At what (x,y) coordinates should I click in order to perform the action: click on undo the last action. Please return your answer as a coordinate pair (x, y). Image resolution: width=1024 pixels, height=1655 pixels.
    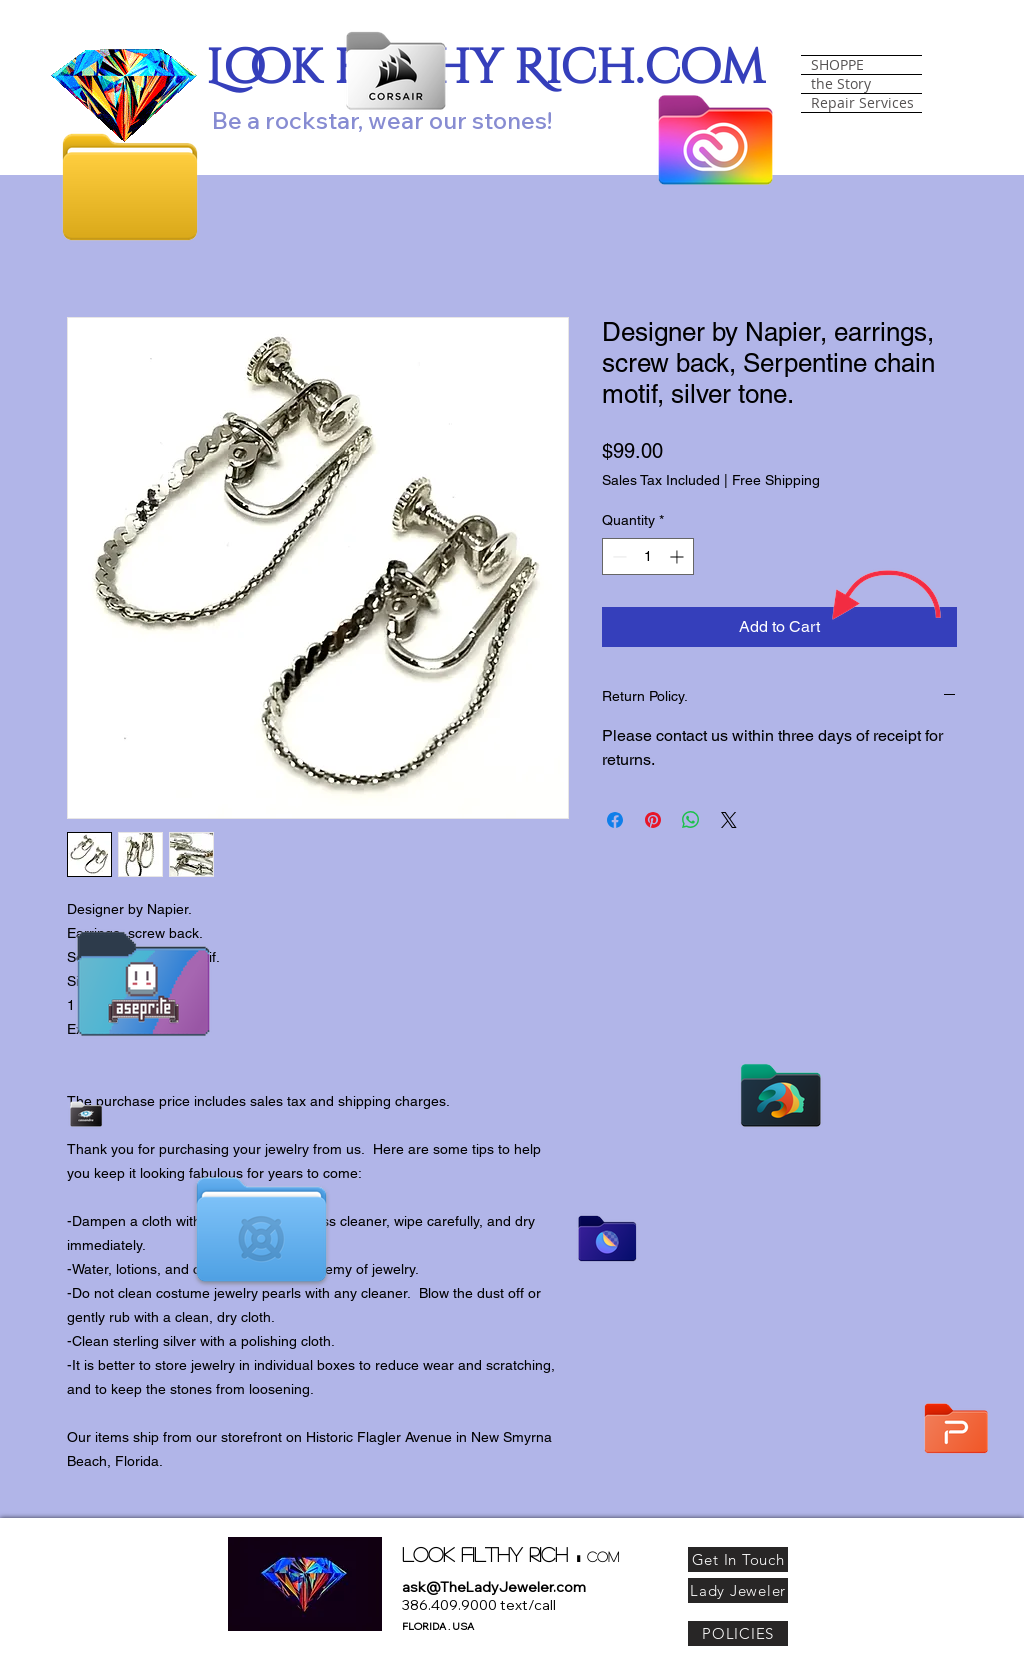
    Looking at the image, I should click on (886, 594).